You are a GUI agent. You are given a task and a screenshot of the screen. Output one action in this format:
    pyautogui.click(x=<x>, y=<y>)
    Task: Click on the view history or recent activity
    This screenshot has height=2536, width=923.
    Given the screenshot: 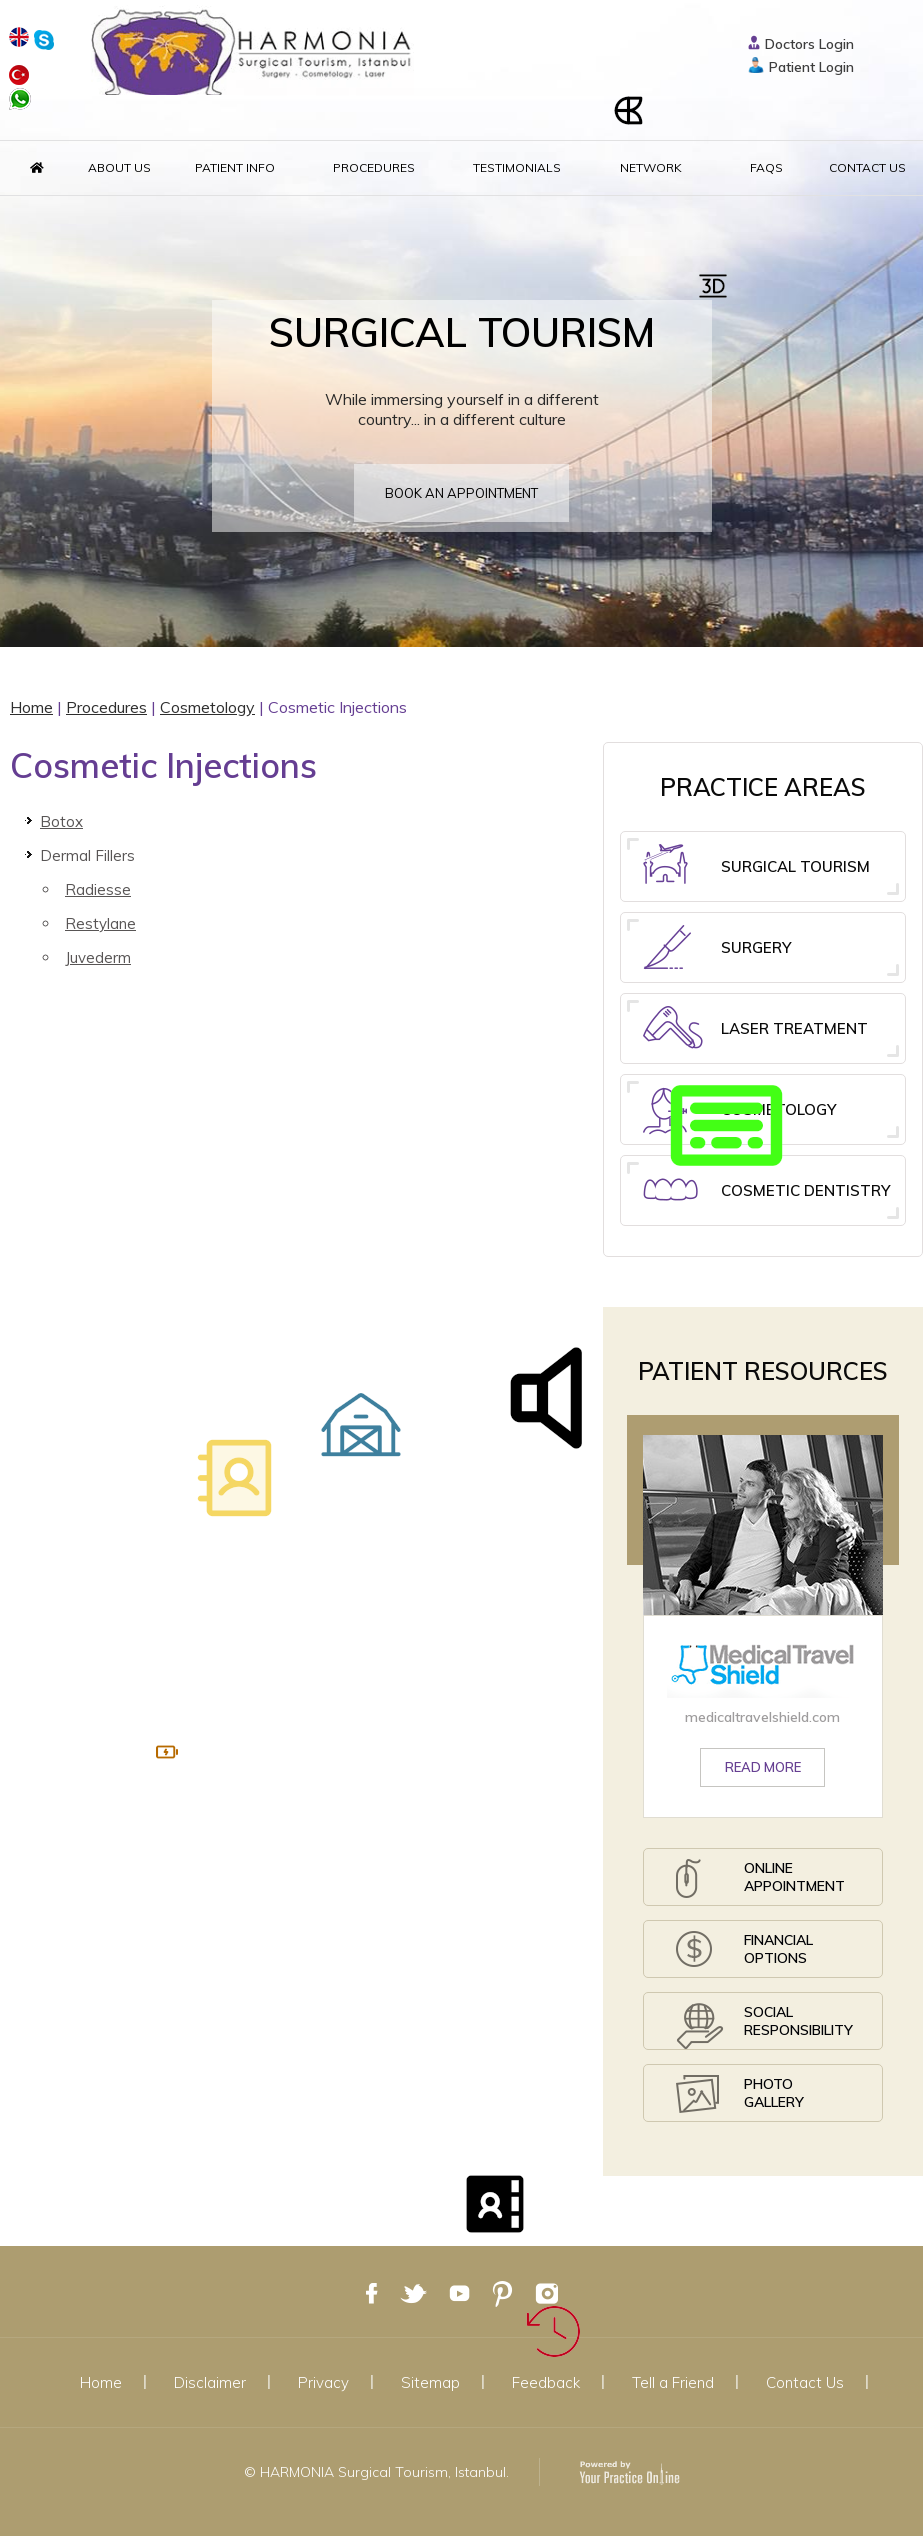 What is the action you would take?
    pyautogui.click(x=554, y=2331)
    